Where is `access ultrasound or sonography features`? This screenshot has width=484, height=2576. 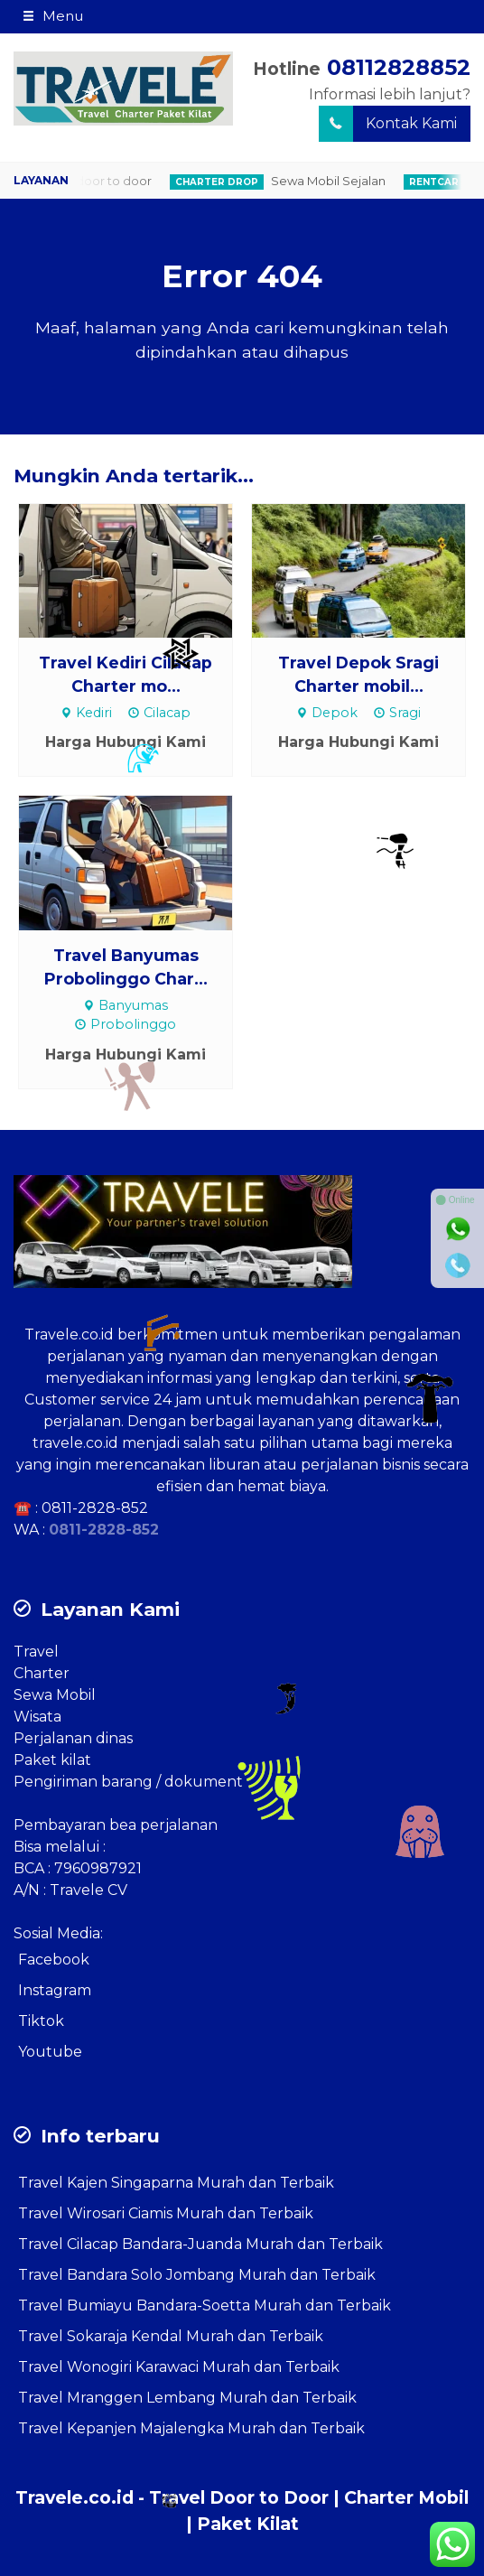
access ultrasound or sonography features is located at coordinates (269, 1787).